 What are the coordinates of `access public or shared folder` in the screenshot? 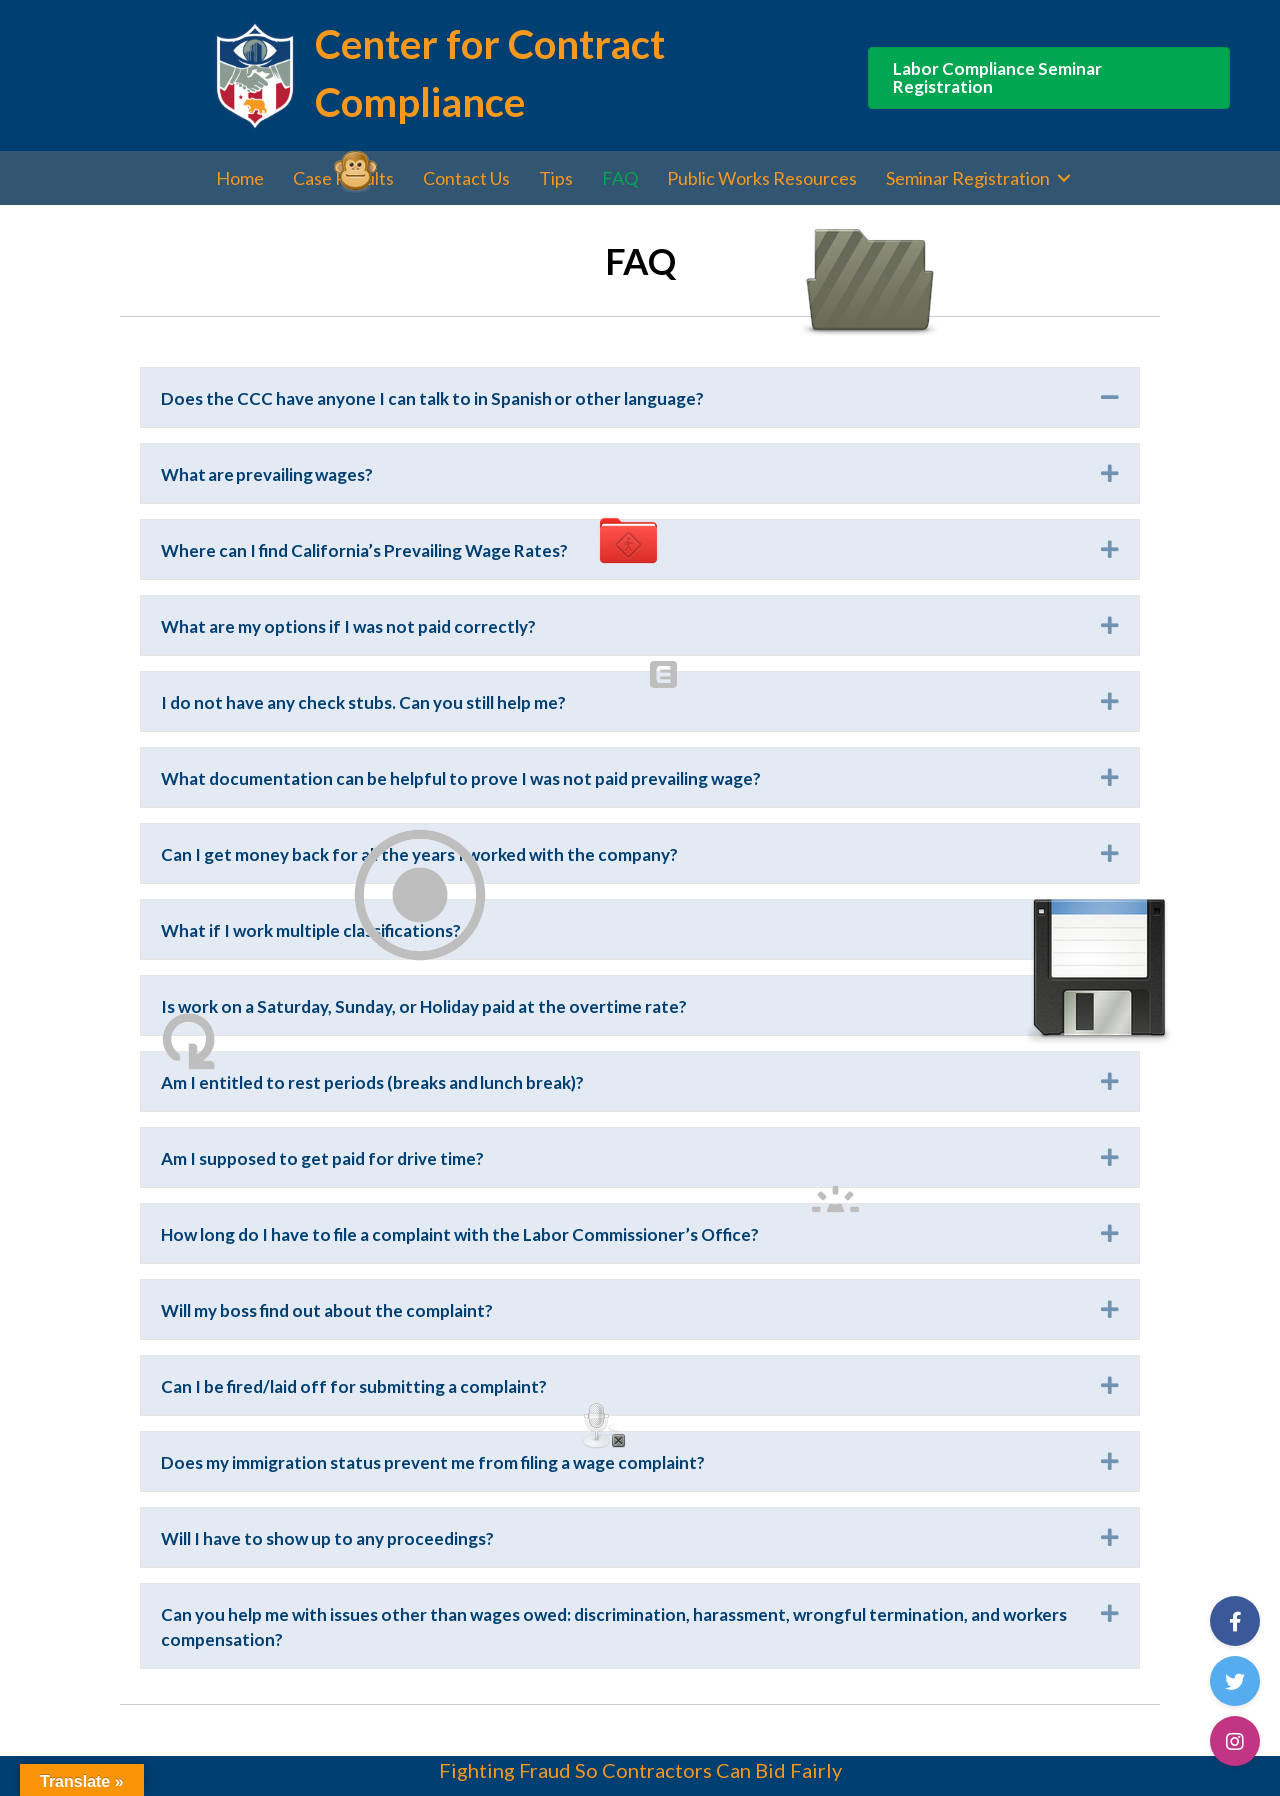 It's located at (628, 540).